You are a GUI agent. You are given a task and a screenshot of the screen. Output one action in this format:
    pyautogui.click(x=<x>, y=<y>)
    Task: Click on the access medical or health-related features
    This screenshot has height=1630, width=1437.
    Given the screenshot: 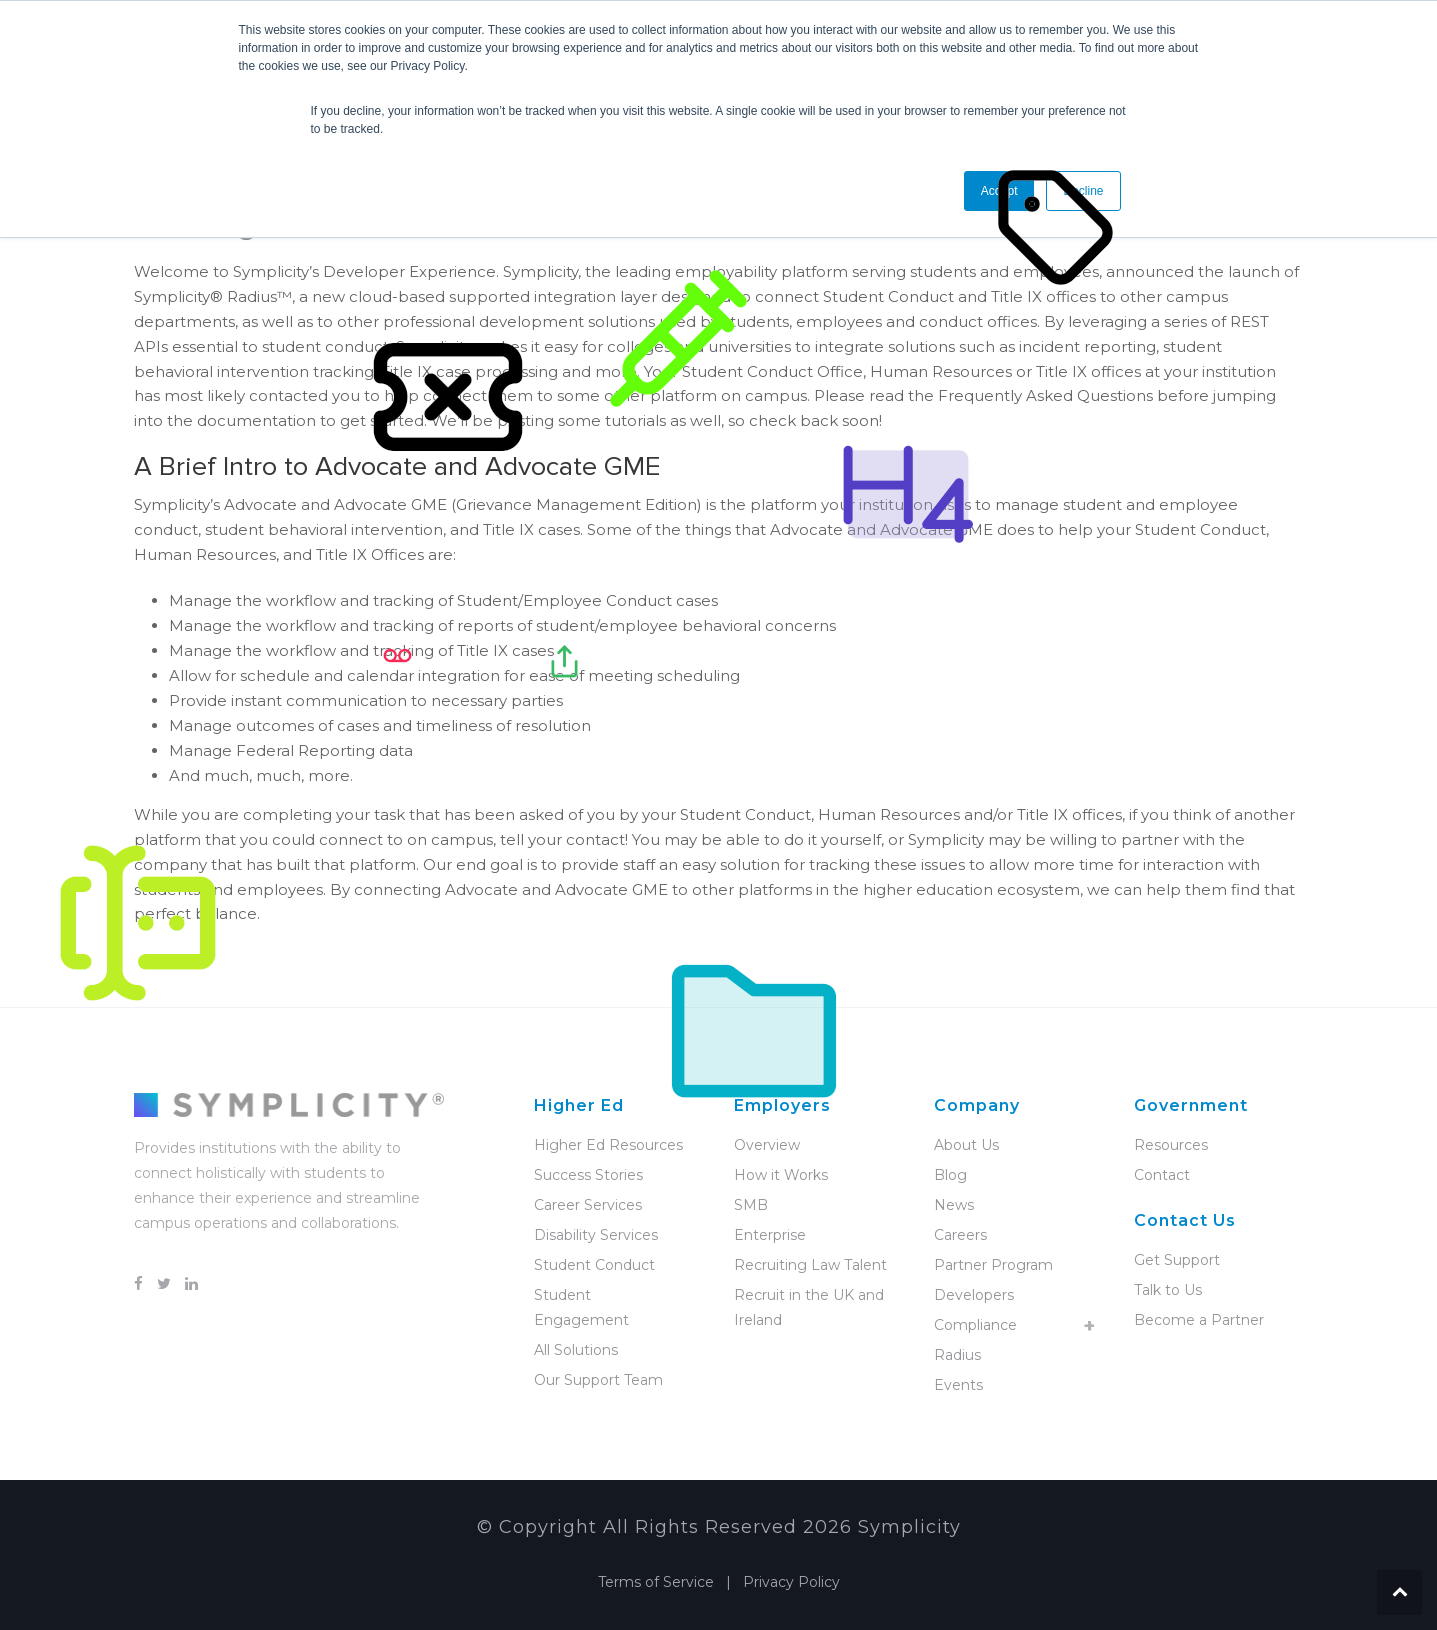 What is the action you would take?
    pyautogui.click(x=678, y=338)
    